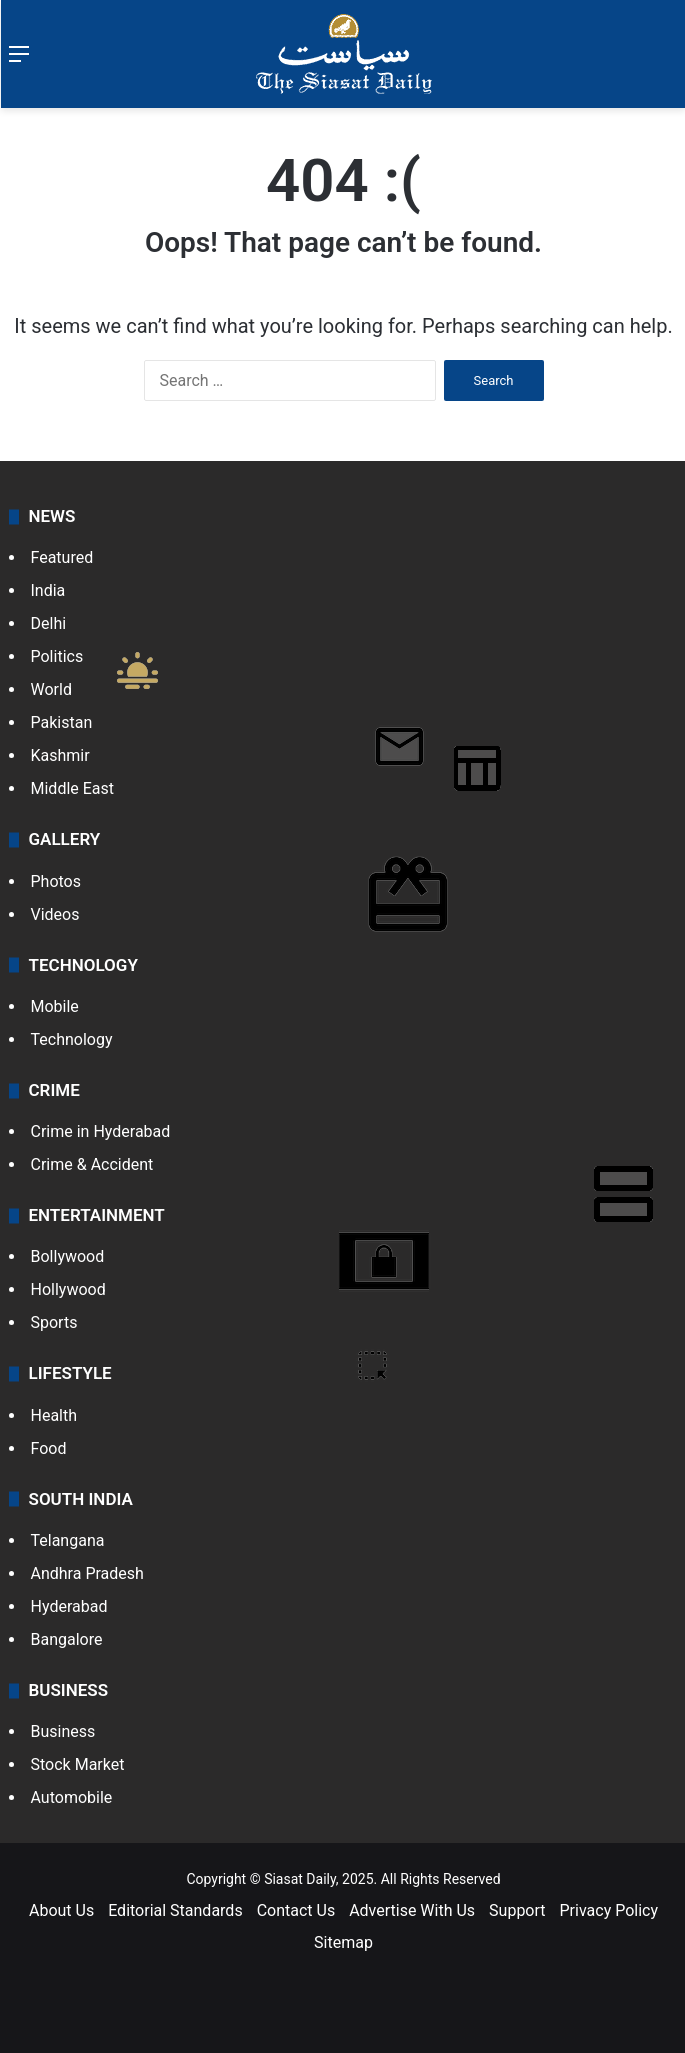 The height and width of the screenshot is (2053, 685). I want to click on view gift card balance, so click(408, 896).